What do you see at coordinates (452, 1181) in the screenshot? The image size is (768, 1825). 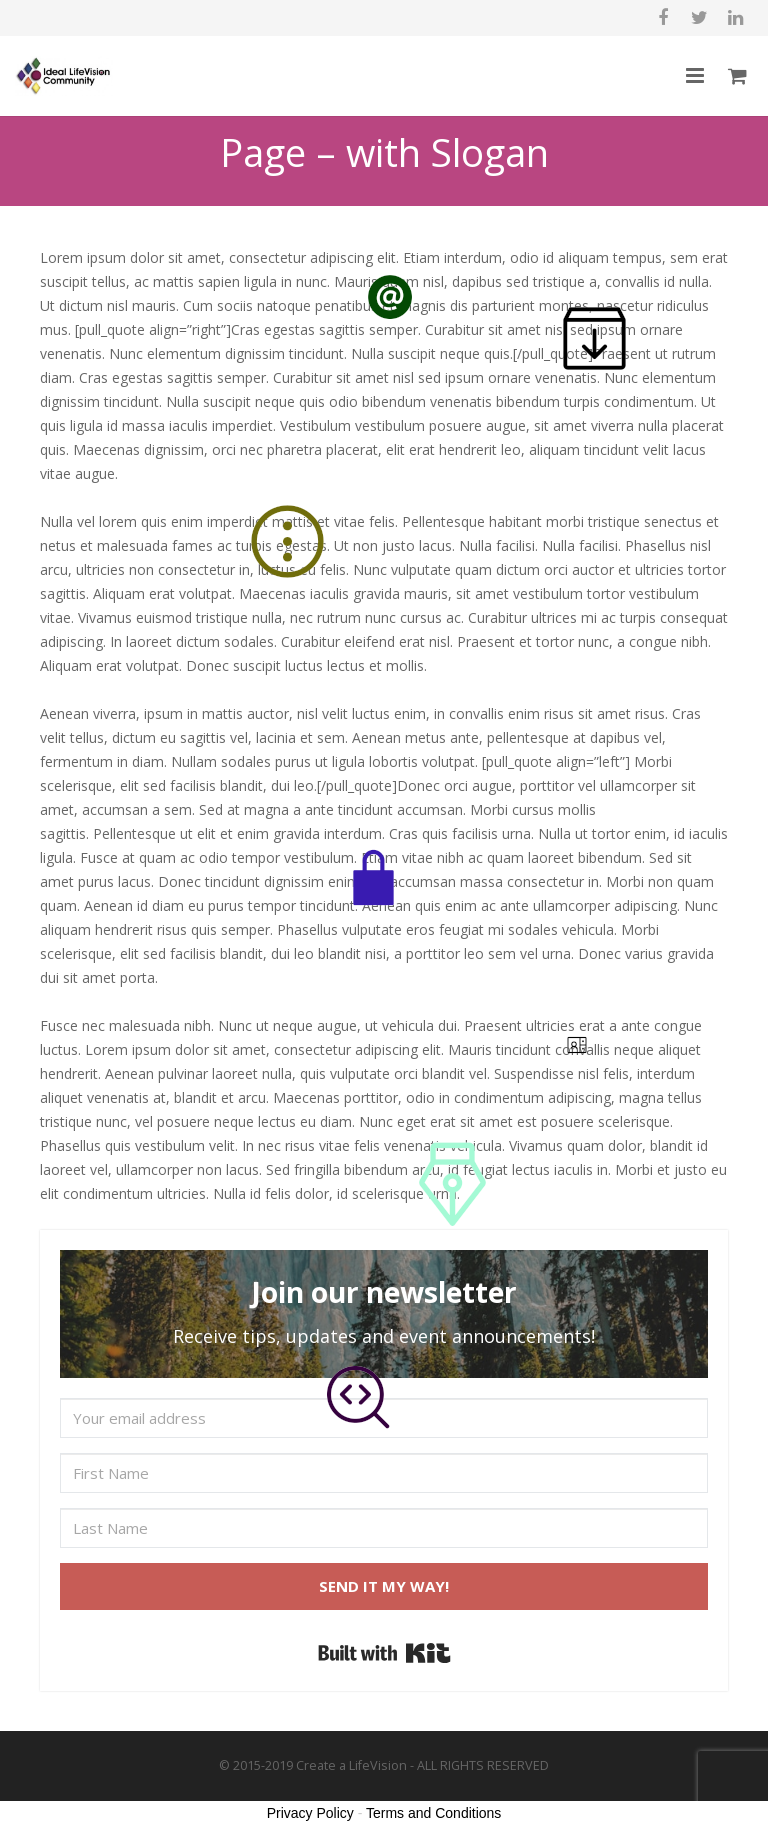 I see `access drawing or illustration tools` at bounding box center [452, 1181].